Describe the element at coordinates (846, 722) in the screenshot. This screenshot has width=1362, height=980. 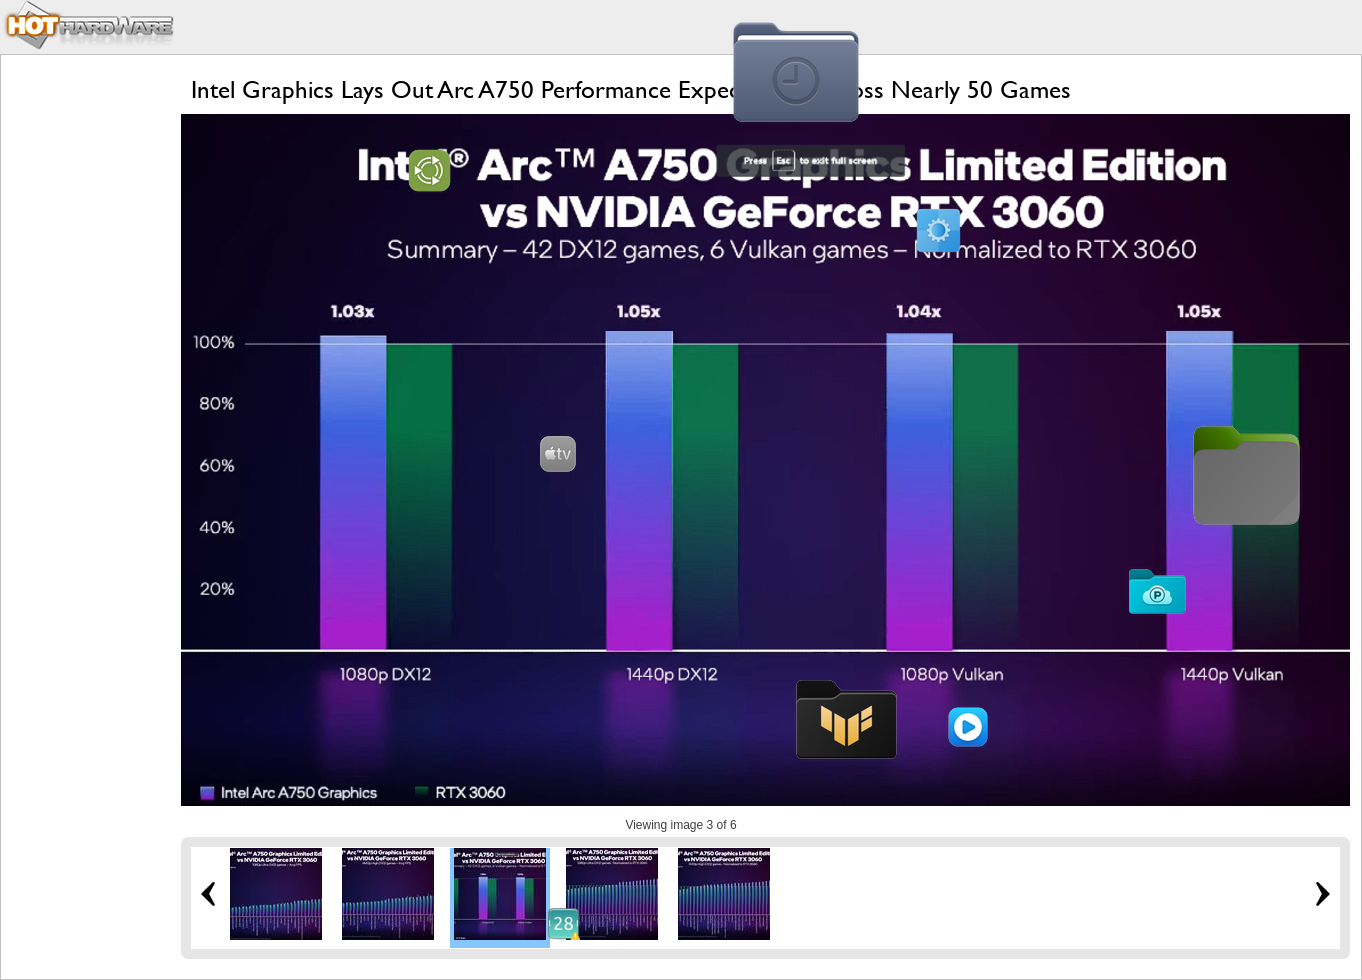
I see `folder for ASUS TUF gaming files or applications` at that location.